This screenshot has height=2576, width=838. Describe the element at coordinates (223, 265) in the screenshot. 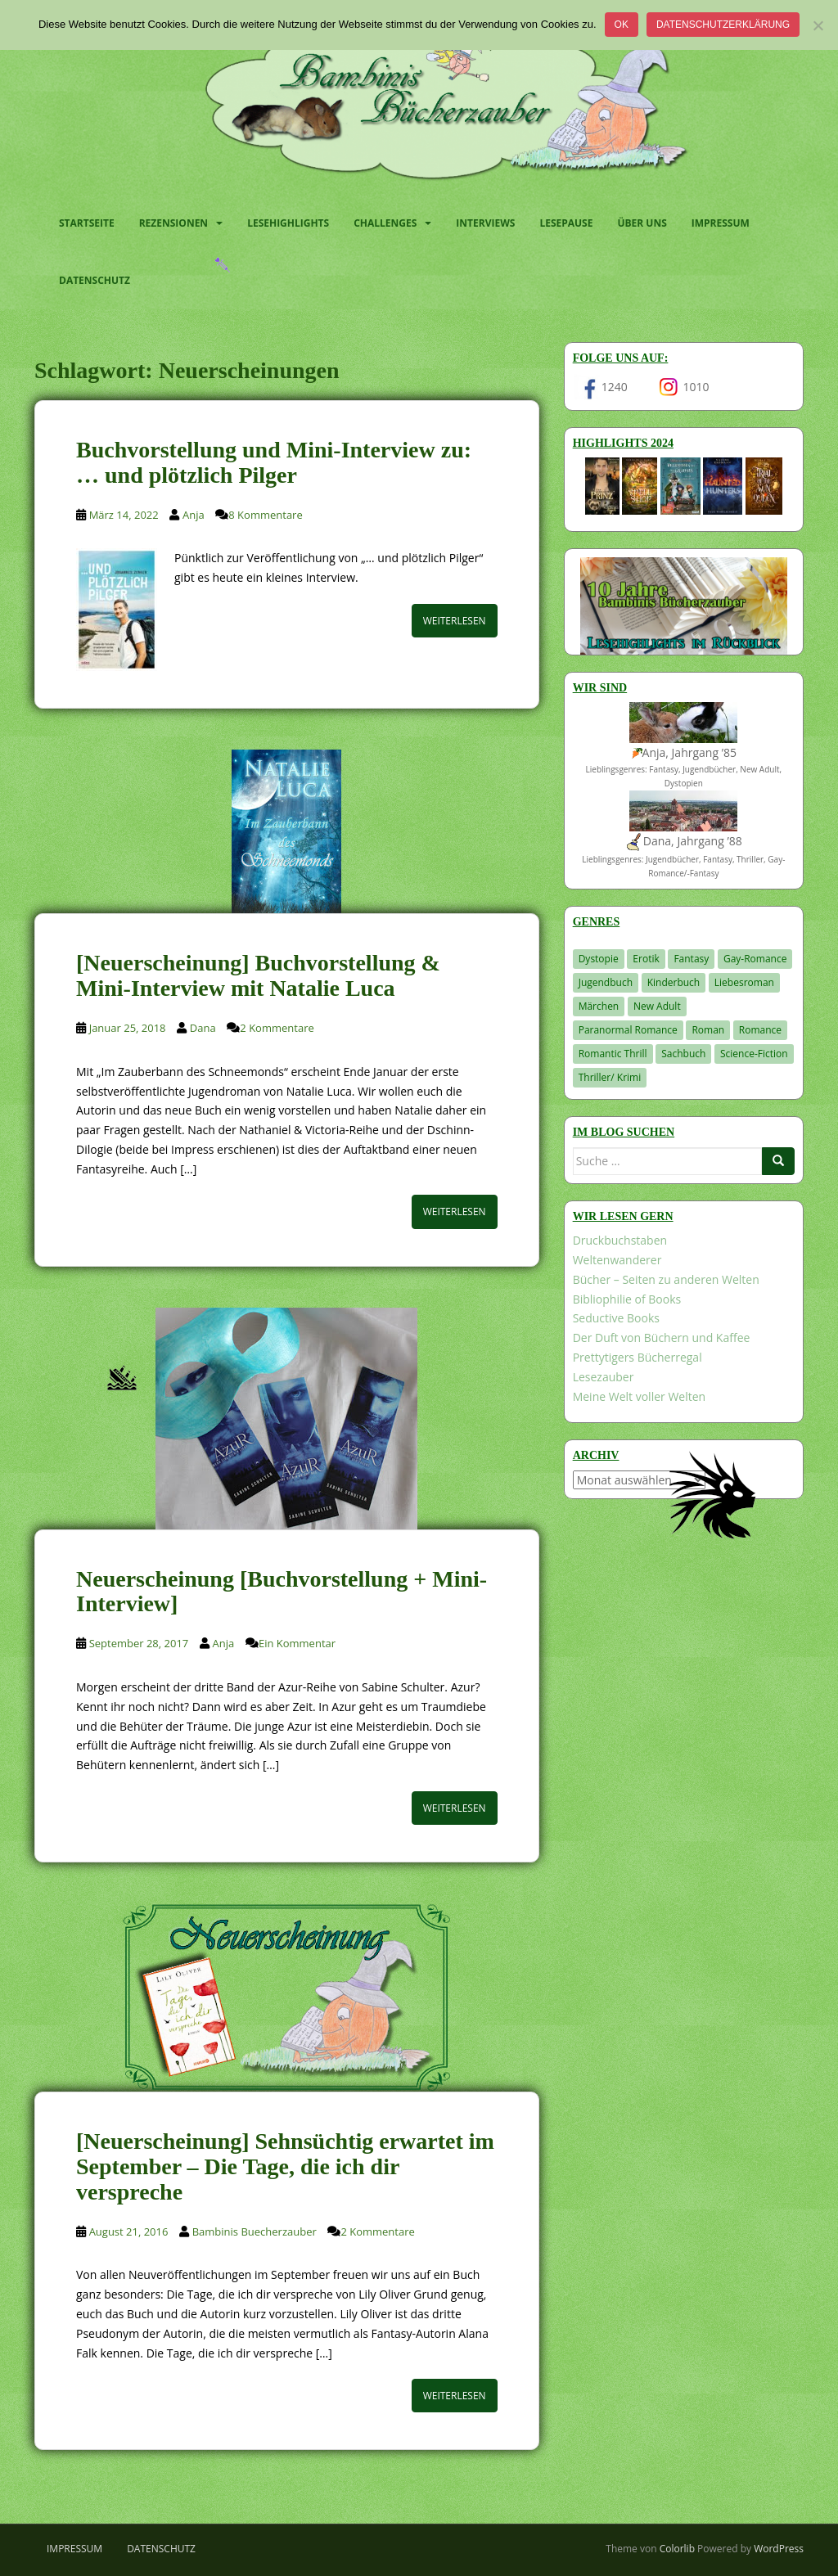

I see `inject love or affection in a game` at that location.